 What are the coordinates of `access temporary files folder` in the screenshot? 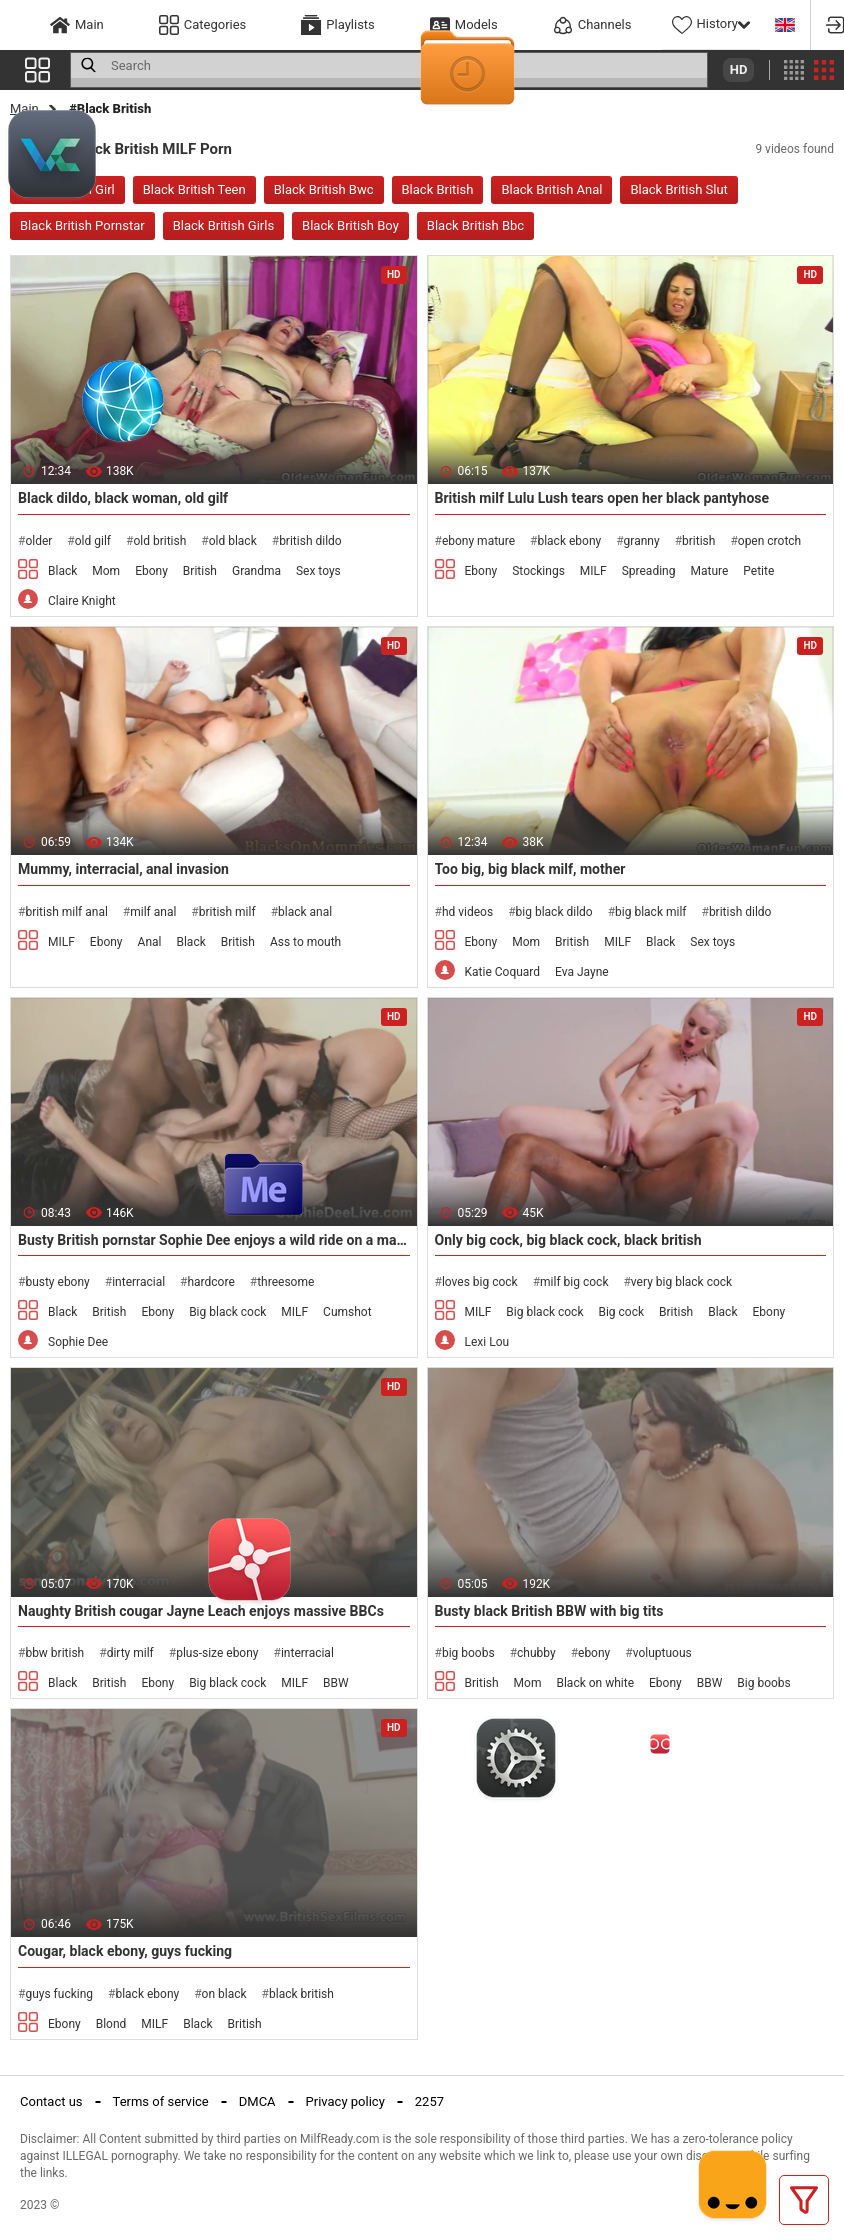 It's located at (467, 67).